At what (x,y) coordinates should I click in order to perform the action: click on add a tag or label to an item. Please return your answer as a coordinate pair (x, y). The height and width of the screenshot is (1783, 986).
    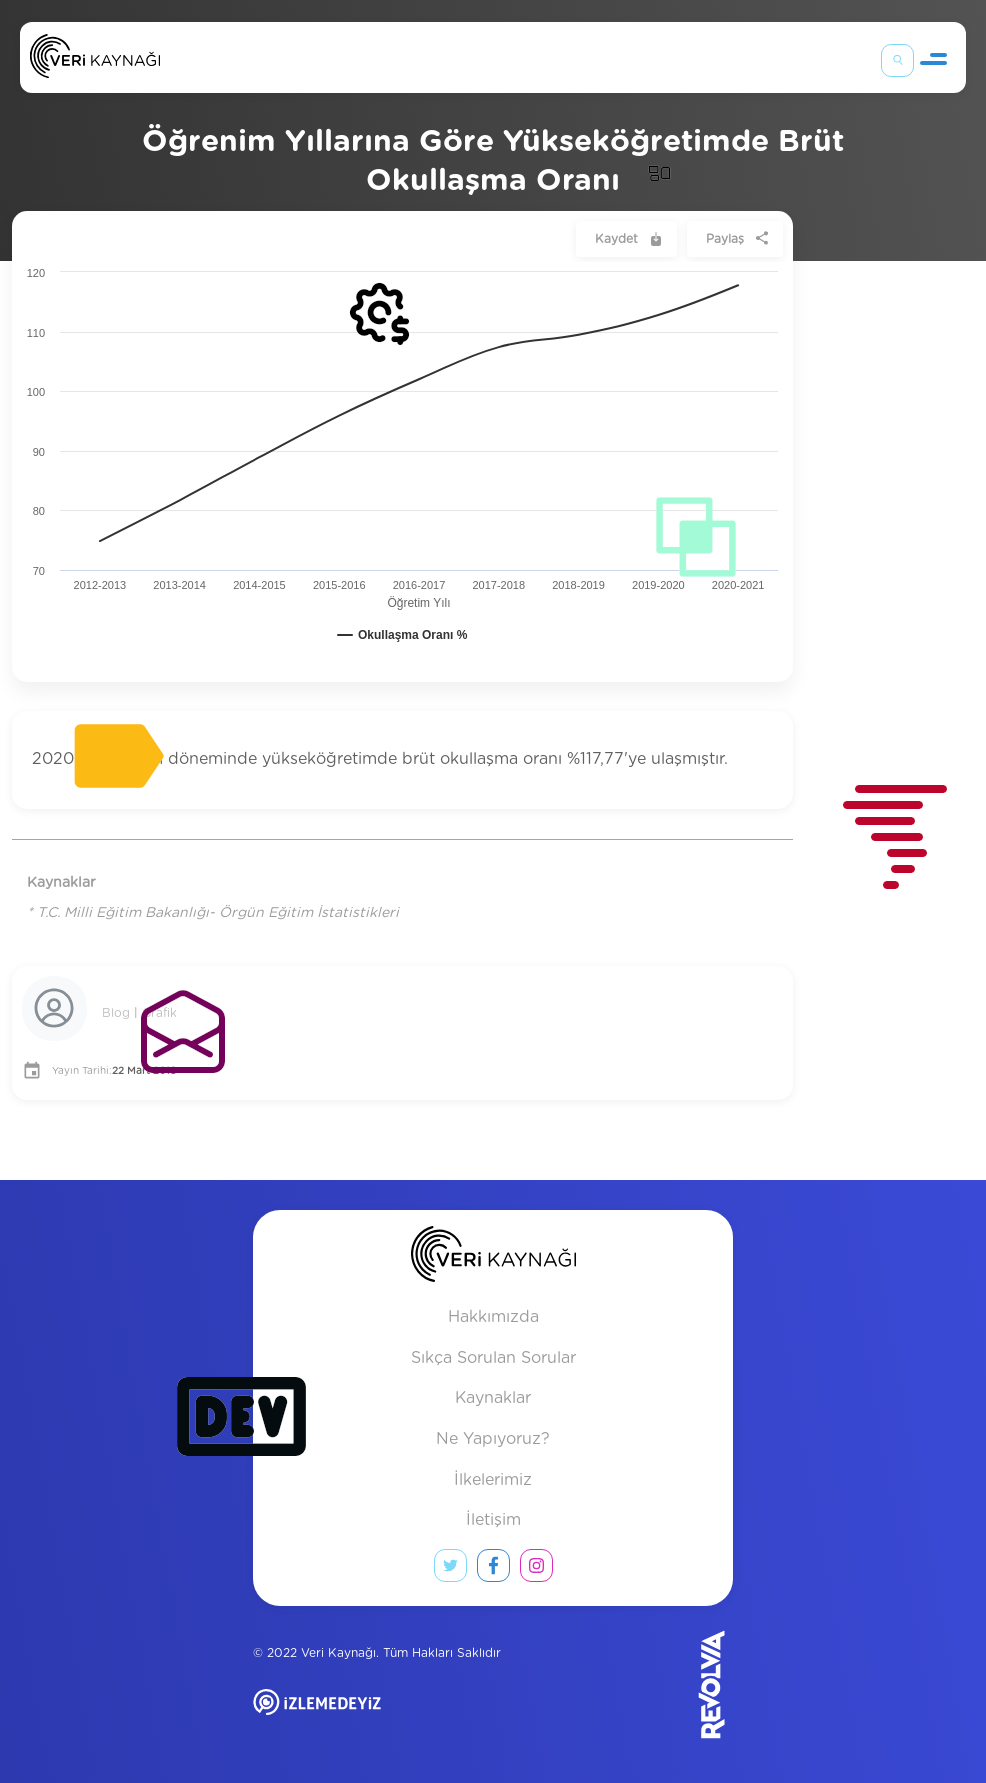
    Looking at the image, I should click on (116, 756).